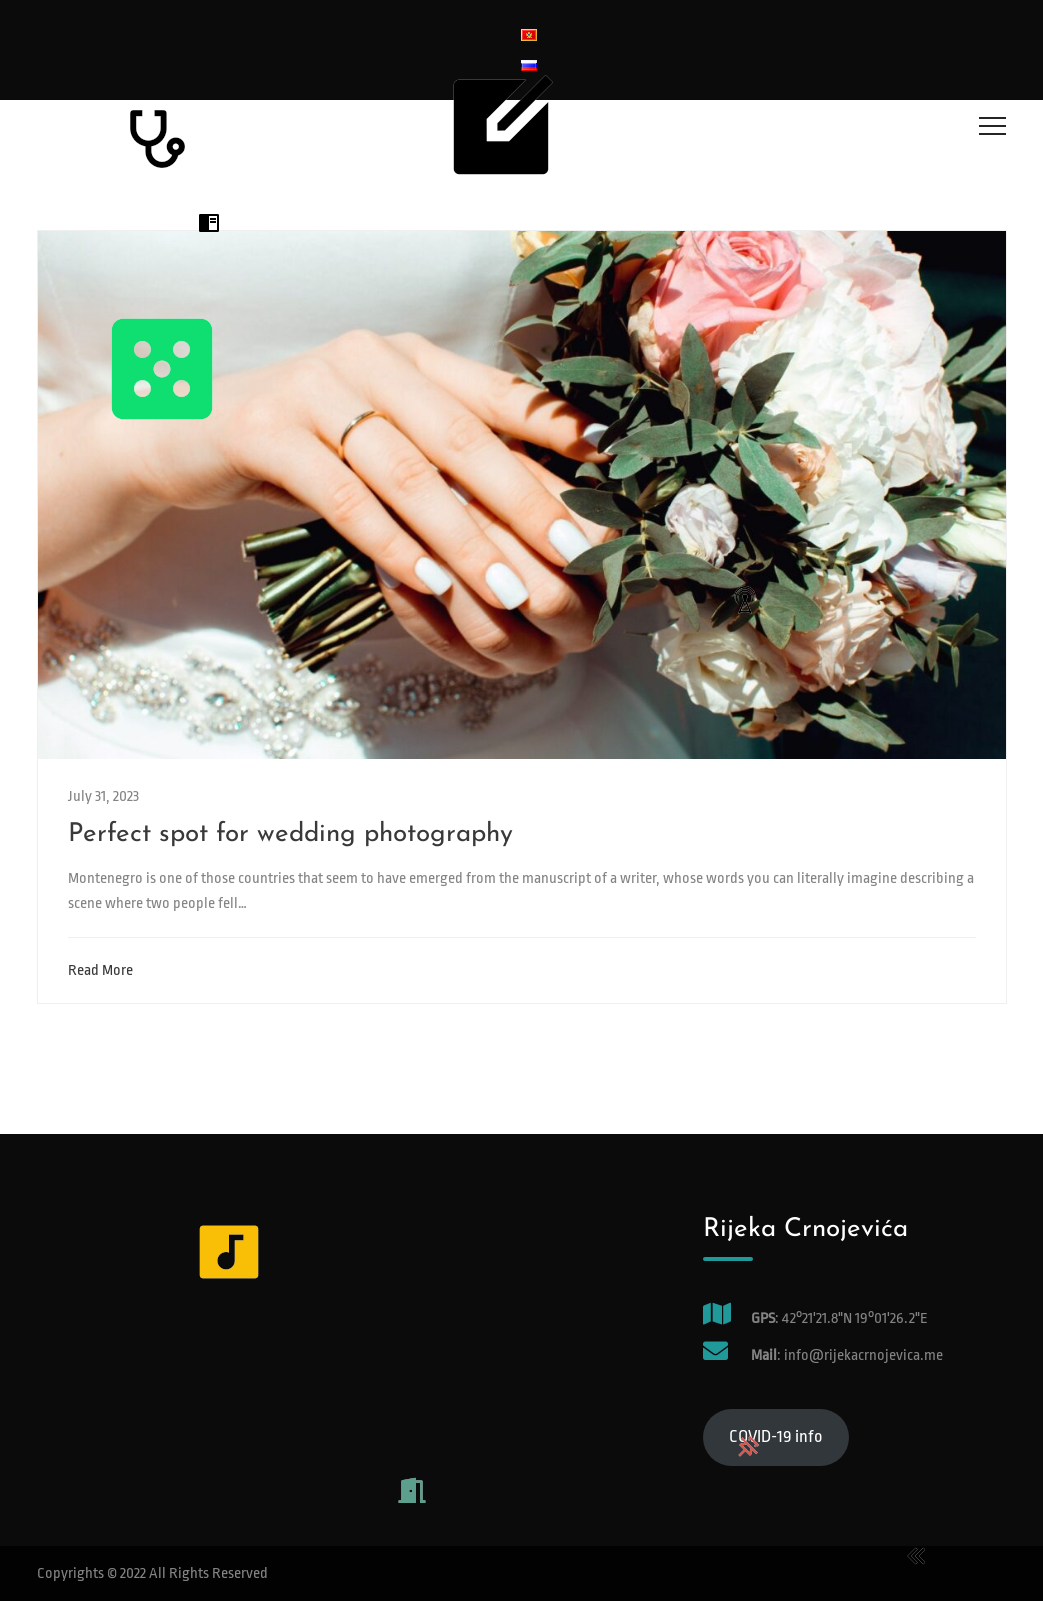 This screenshot has height=1601, width=1043. What do you see at coordinates (229, 1252) in the screenshot?
I see `play or access music files` at bounding box center [229, 1252].